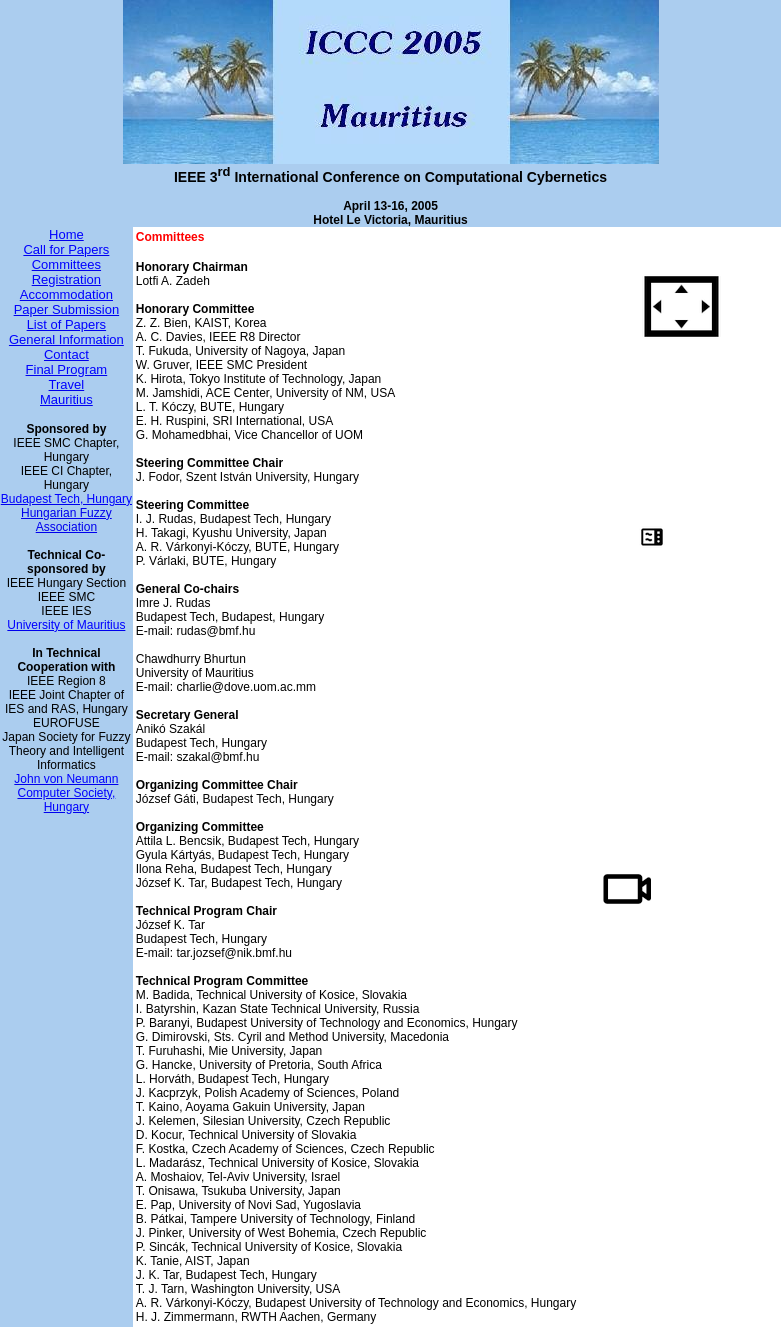 This screenshot has height=1327, width=781. What do you see at coordinates (626, 889) in the screenshot?
I see `start a video call` at bounding box center [626, 889].